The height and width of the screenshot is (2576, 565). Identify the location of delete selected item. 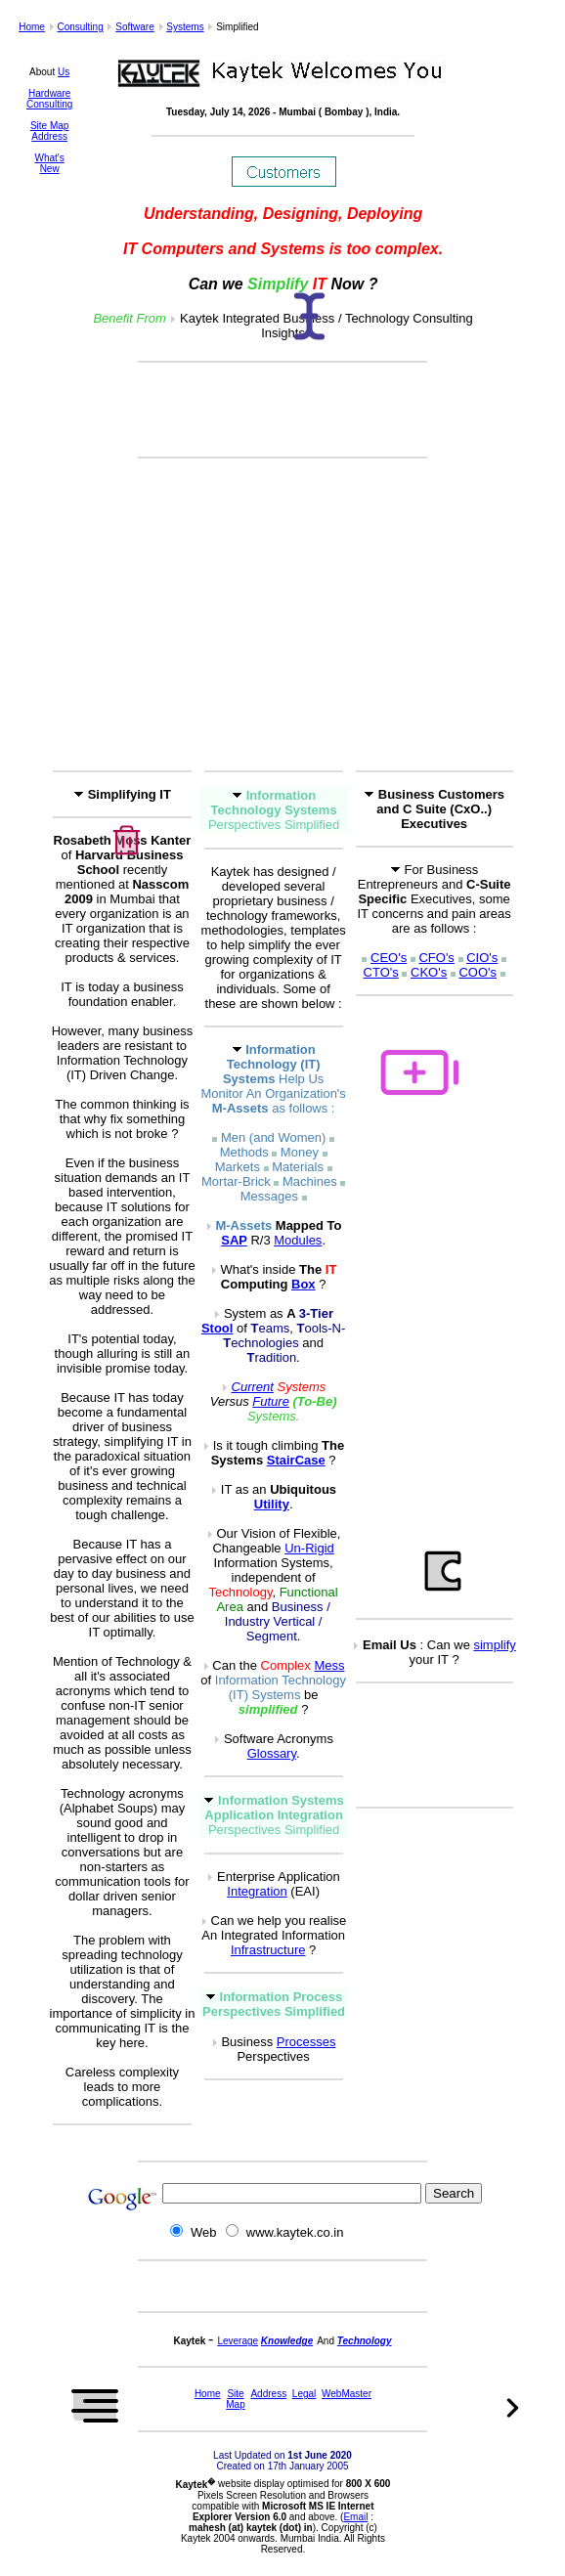
(126, 841).